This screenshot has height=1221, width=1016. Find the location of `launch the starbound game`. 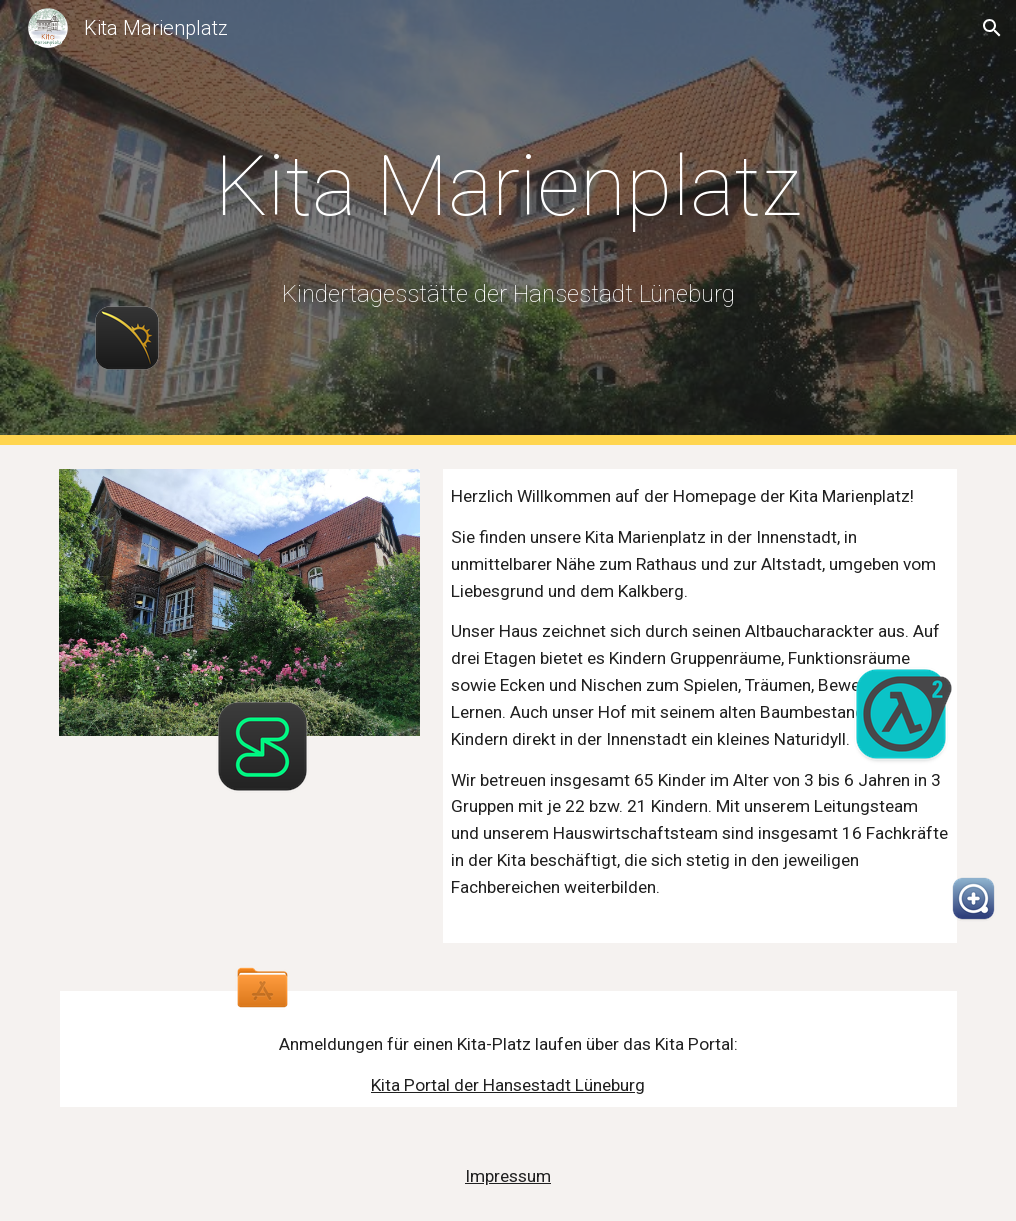

launch the starbound game is located at coordinates (127, 338).